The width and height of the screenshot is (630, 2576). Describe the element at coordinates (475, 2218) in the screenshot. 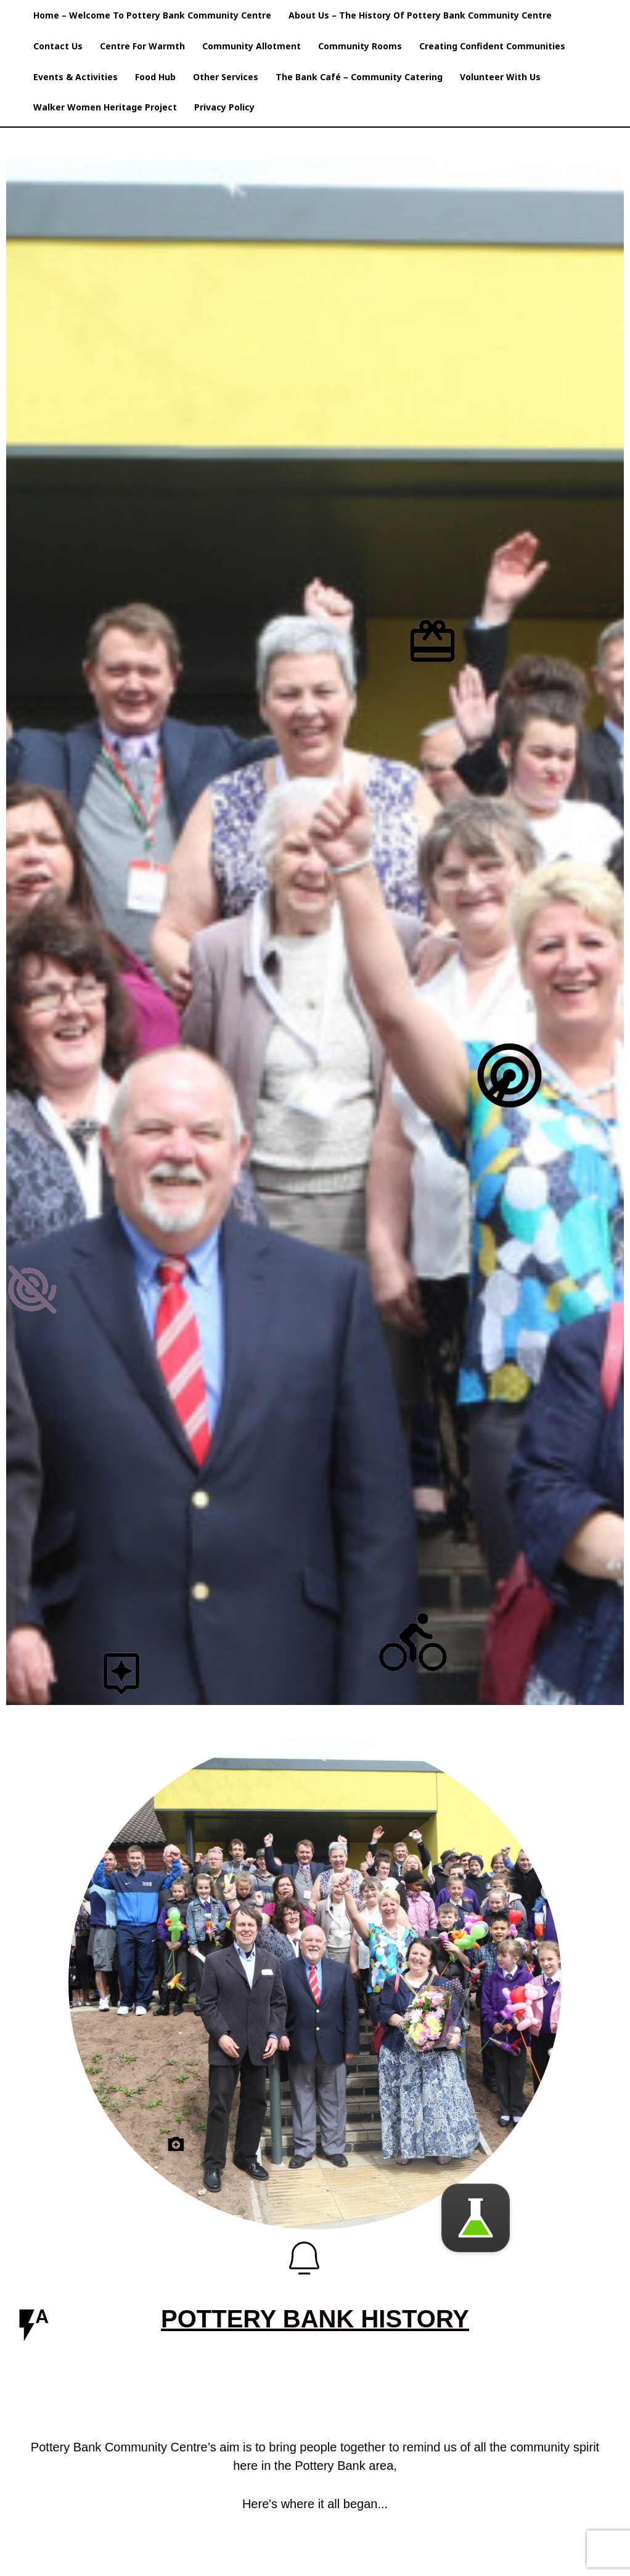

I see `open science or chemistry application` at that location.